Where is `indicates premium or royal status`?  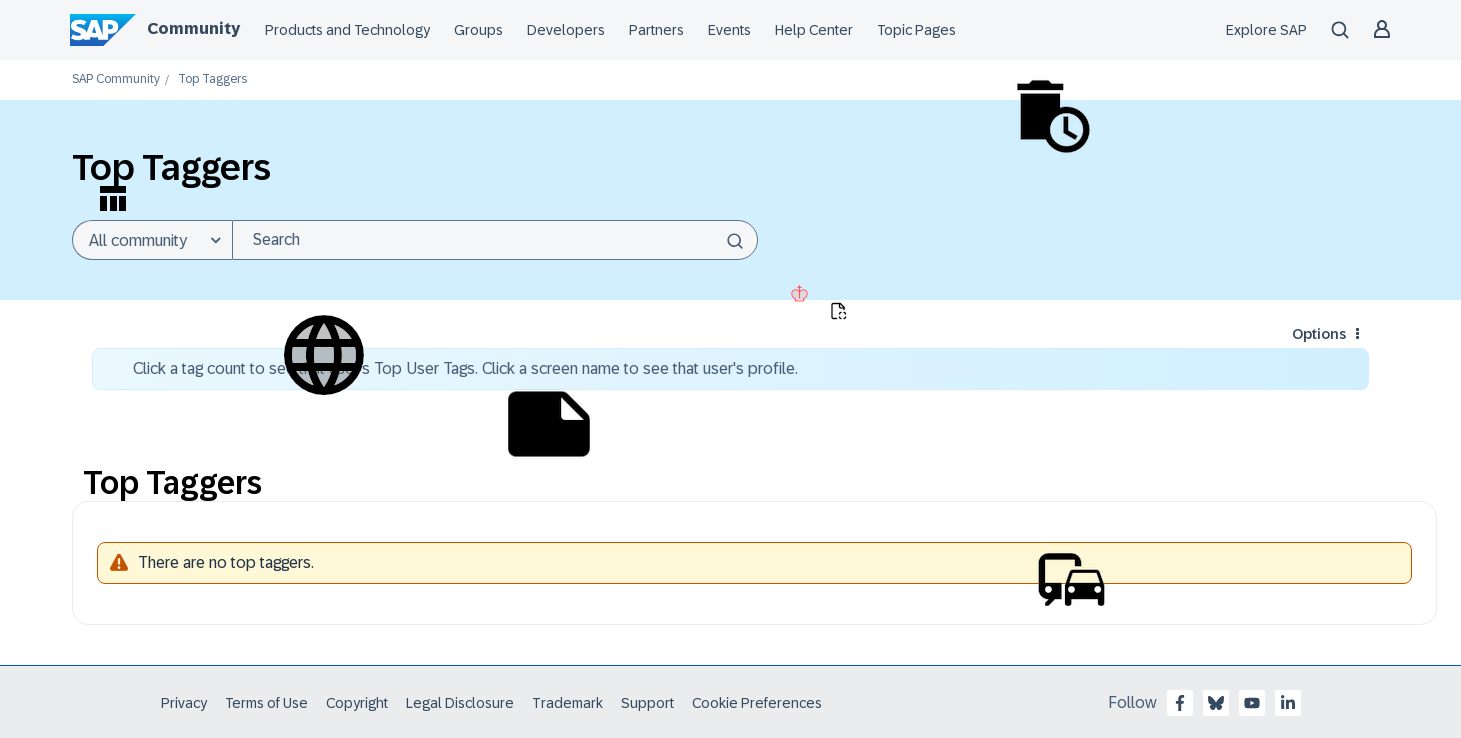 indicates premium or royal status is located at coordinates (799, 294).